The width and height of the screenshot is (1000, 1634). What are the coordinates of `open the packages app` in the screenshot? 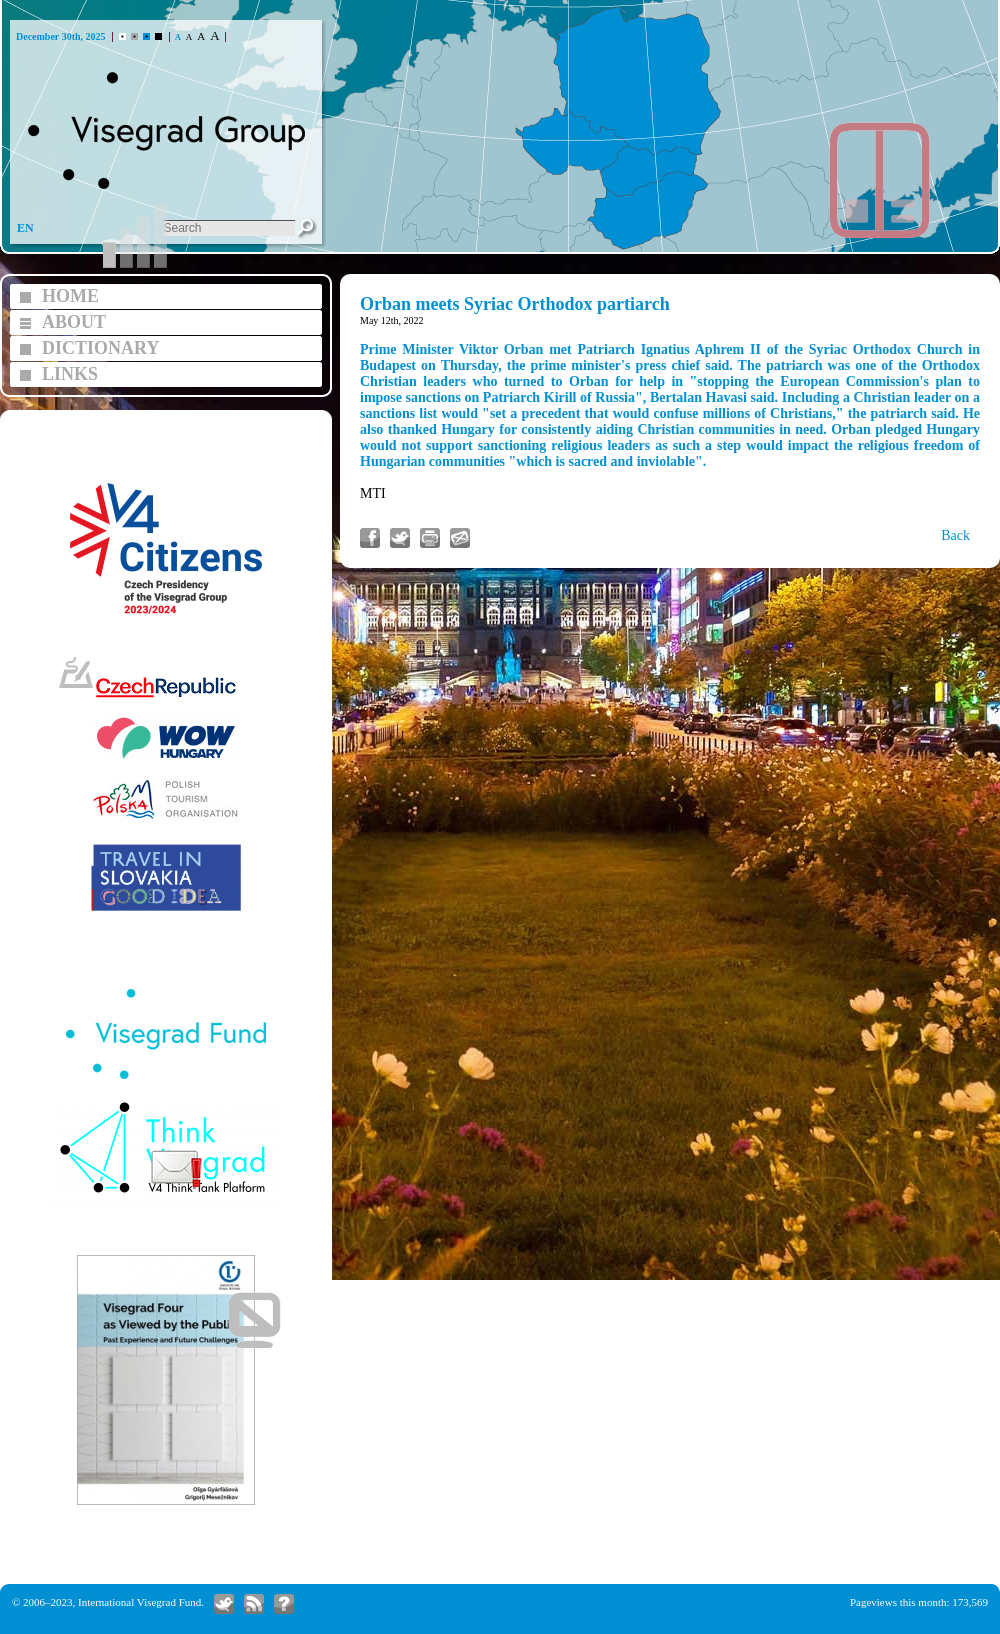 It's located at (883, 176).